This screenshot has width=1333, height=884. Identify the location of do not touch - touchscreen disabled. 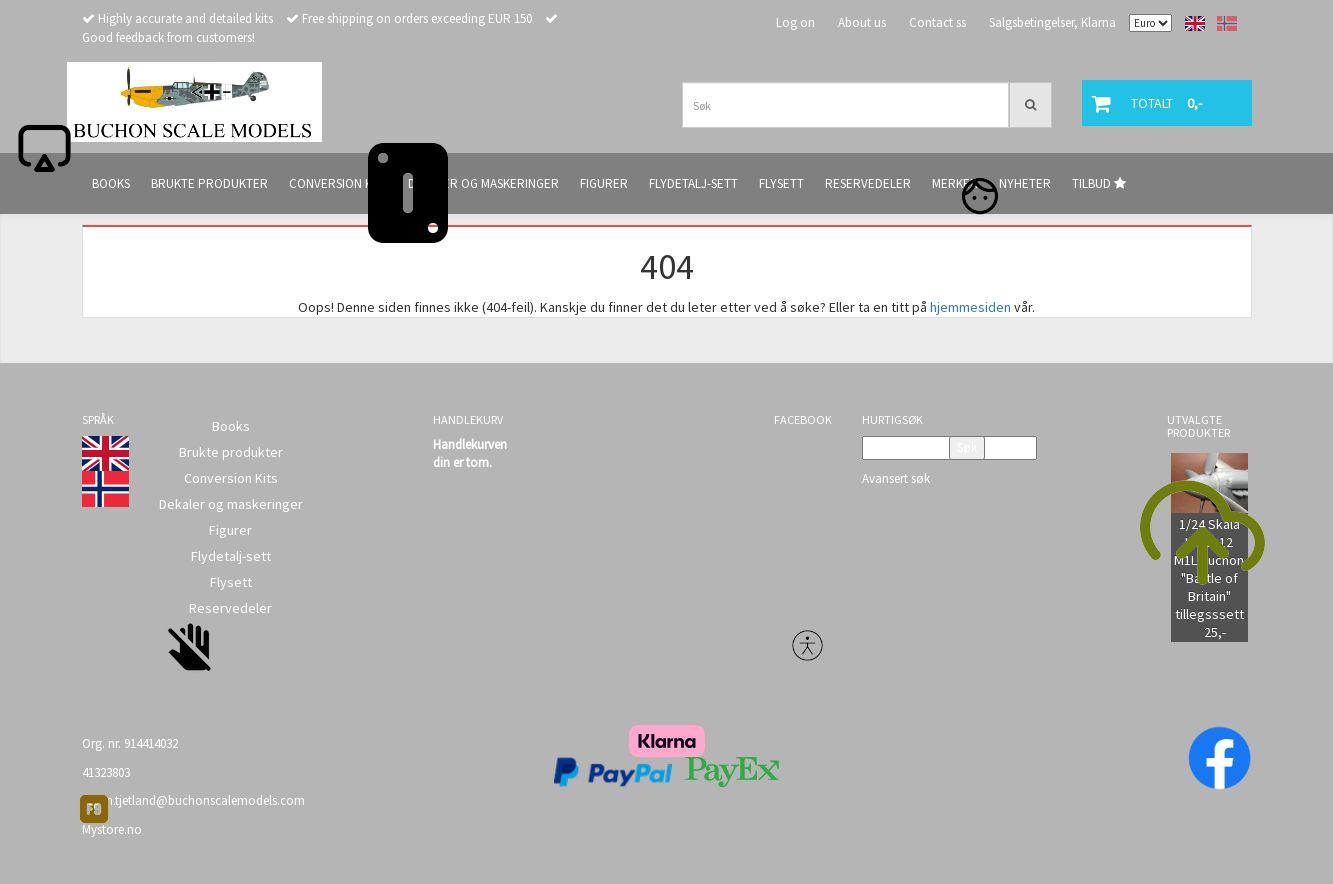
(191, 648).